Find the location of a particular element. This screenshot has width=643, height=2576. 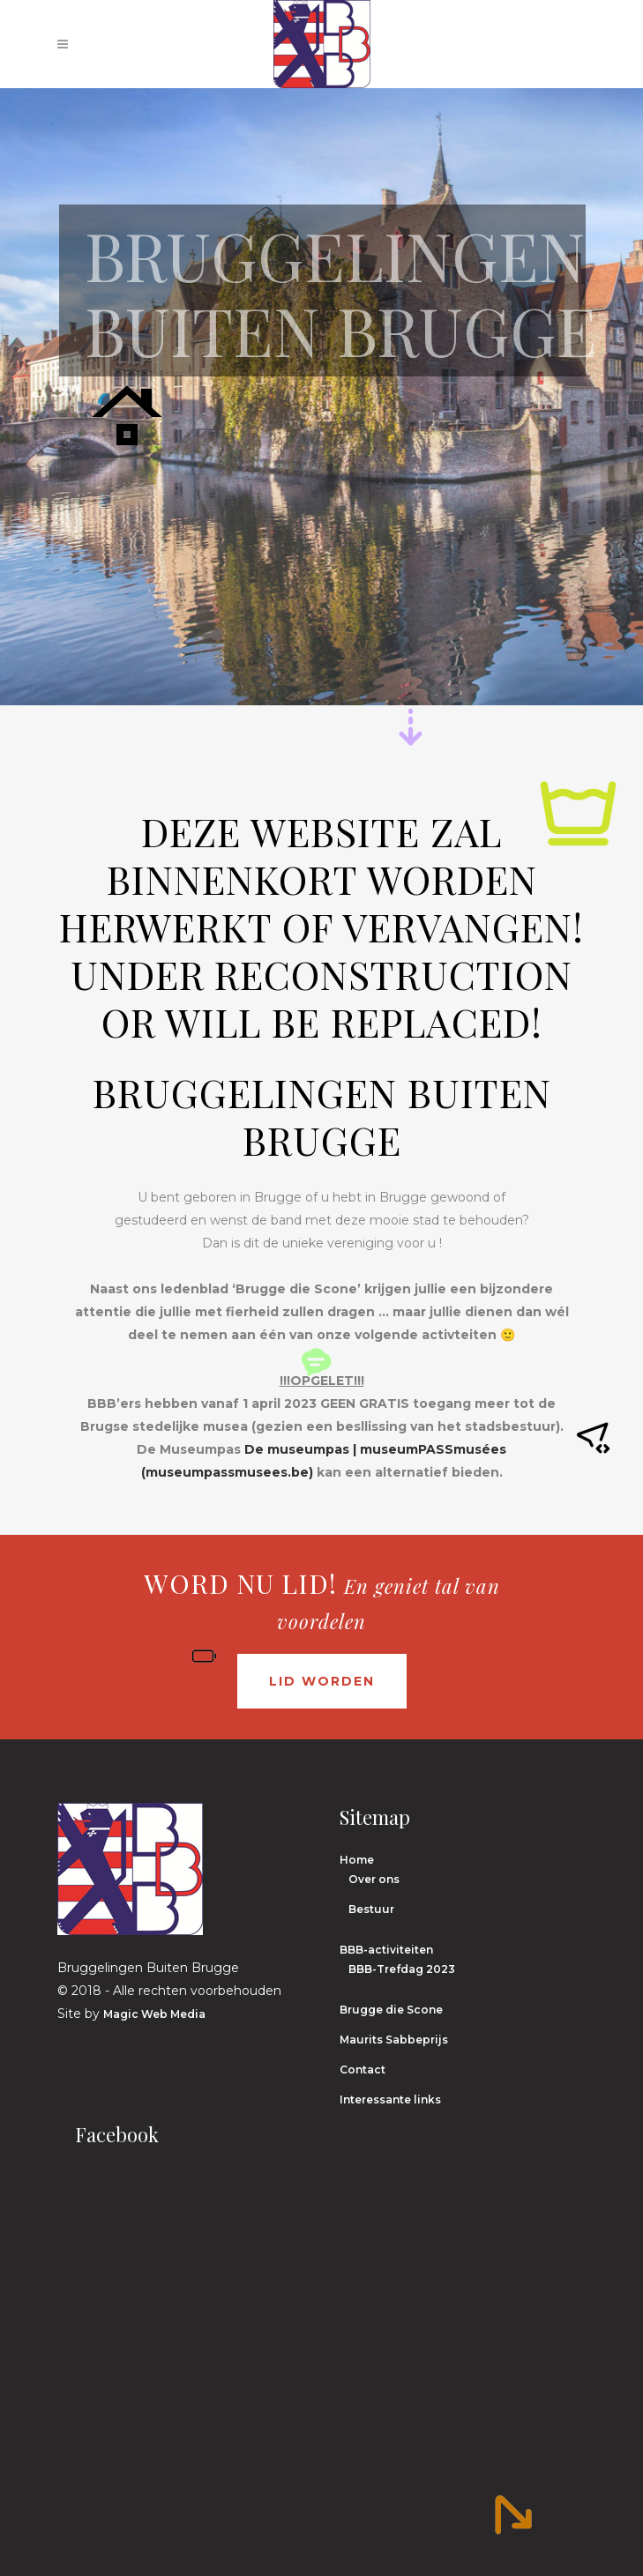

make a sharp right turn (navigation direction) is located at coordinates (512, 2514).